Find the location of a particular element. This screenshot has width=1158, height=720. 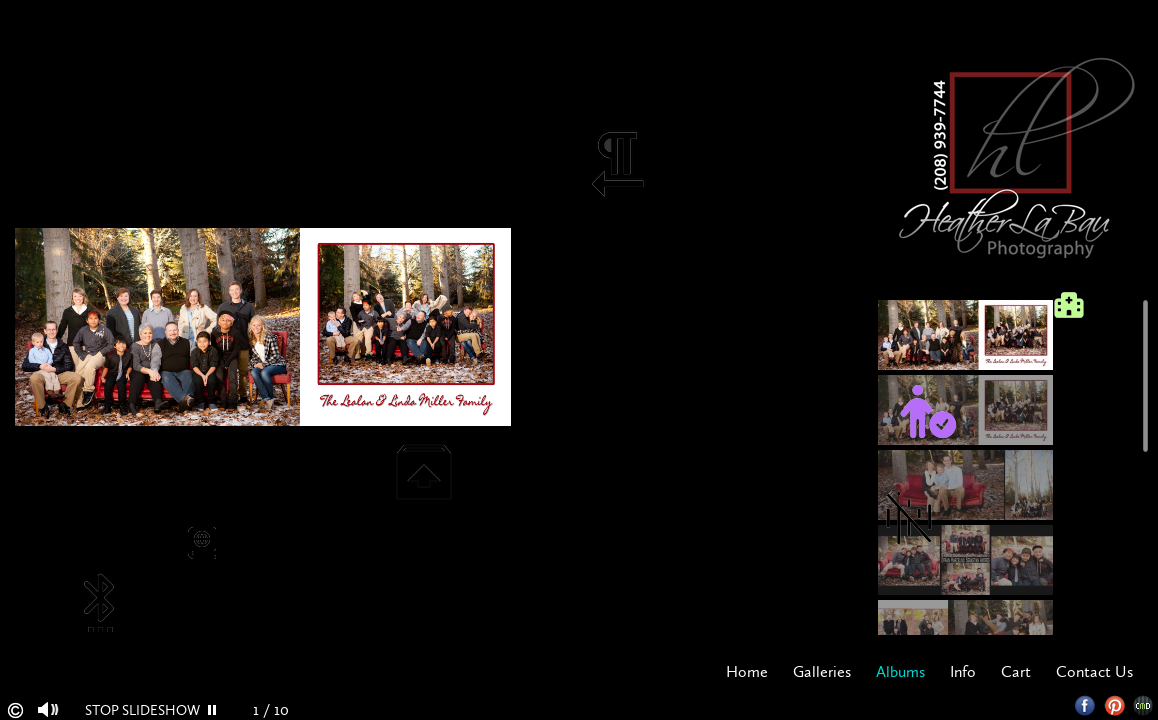

audio waveform muted or disabled is located at coordinates (909, 518).